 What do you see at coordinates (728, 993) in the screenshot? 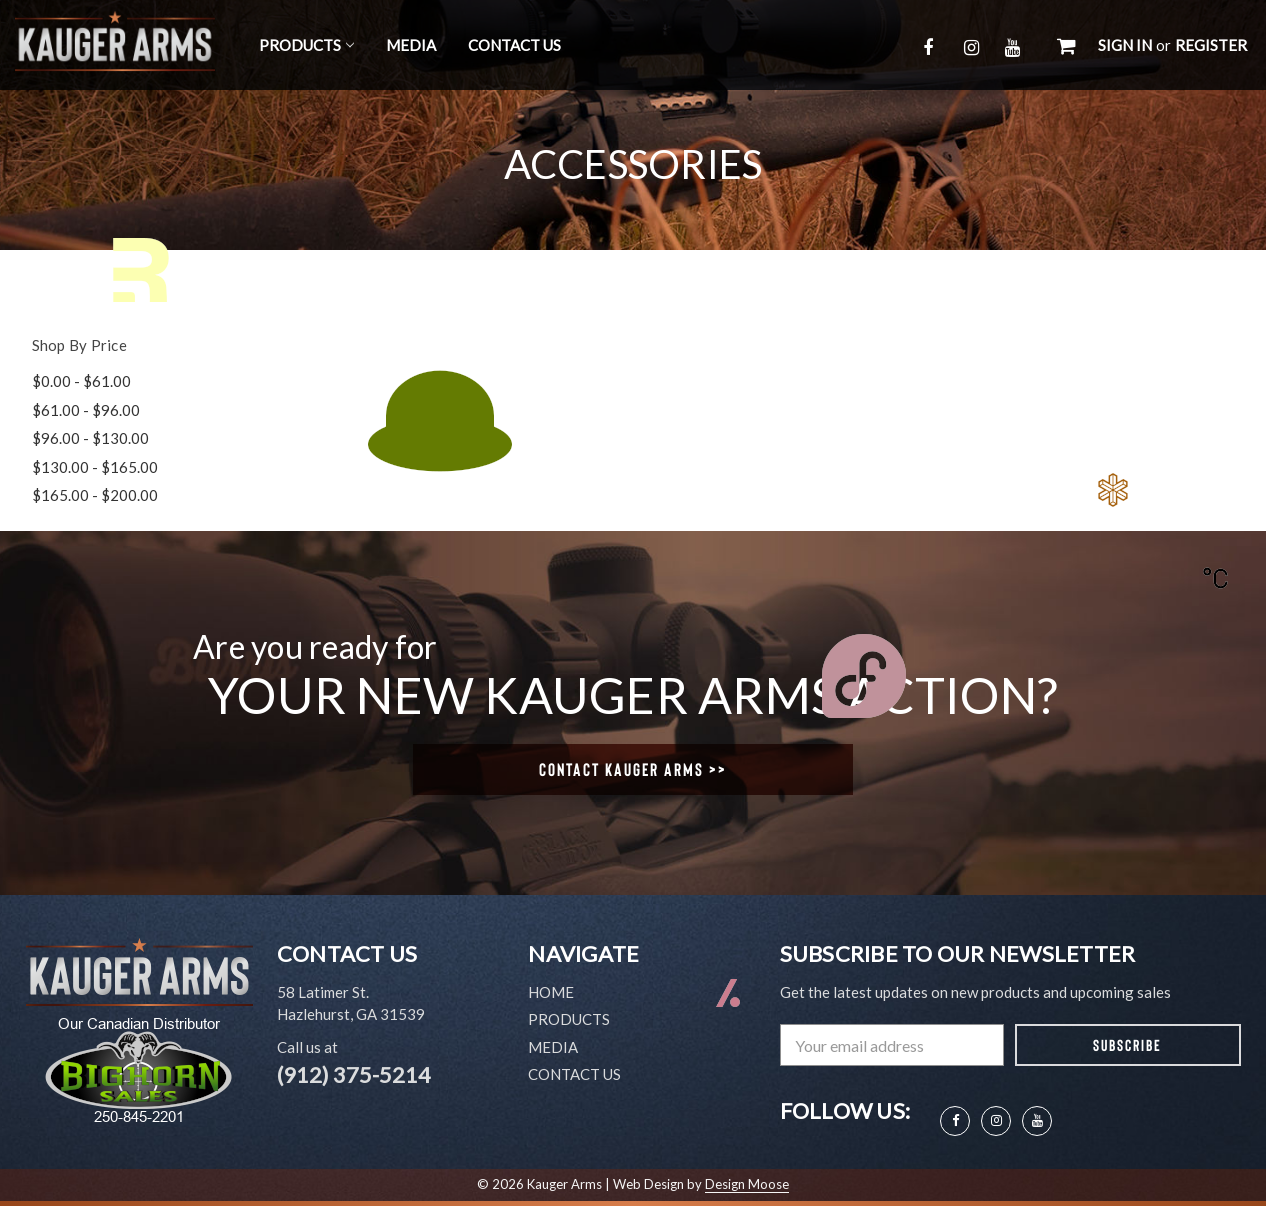
I see `visit slashdot news website` at bounding box center [728, 993].